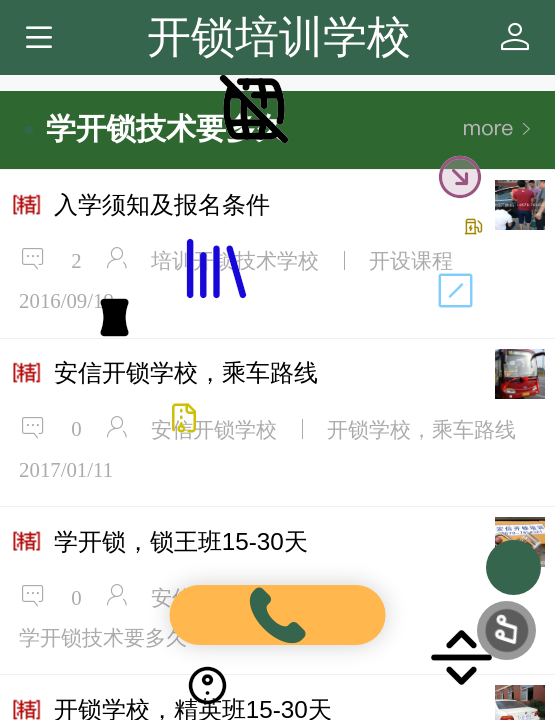 This screenshot has width=555, height=720. What do you see at coordinates (216, 268) in the screenshot?
I see `access your saved content library` at bounding box center [216, 268].